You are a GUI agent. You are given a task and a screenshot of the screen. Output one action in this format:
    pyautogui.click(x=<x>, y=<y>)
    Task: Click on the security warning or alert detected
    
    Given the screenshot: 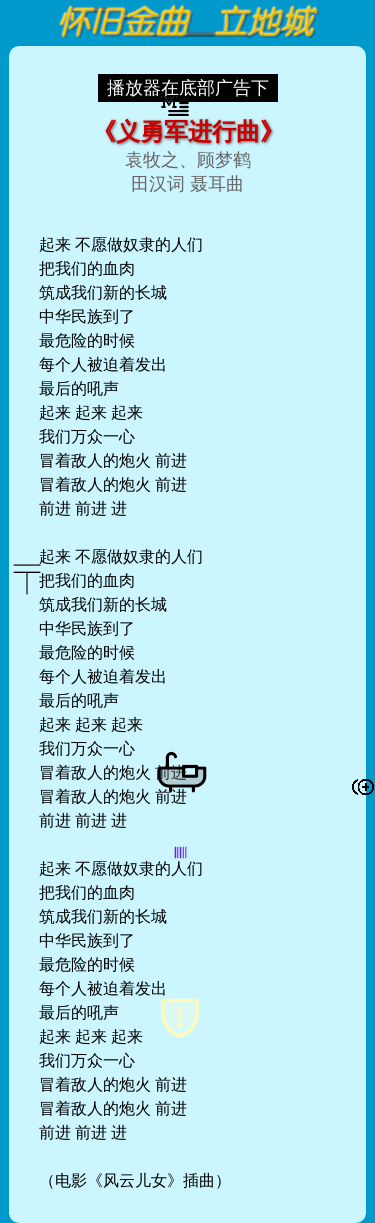 What is the action you would take?
    pyautogui.click(x=180, y=1016)
    